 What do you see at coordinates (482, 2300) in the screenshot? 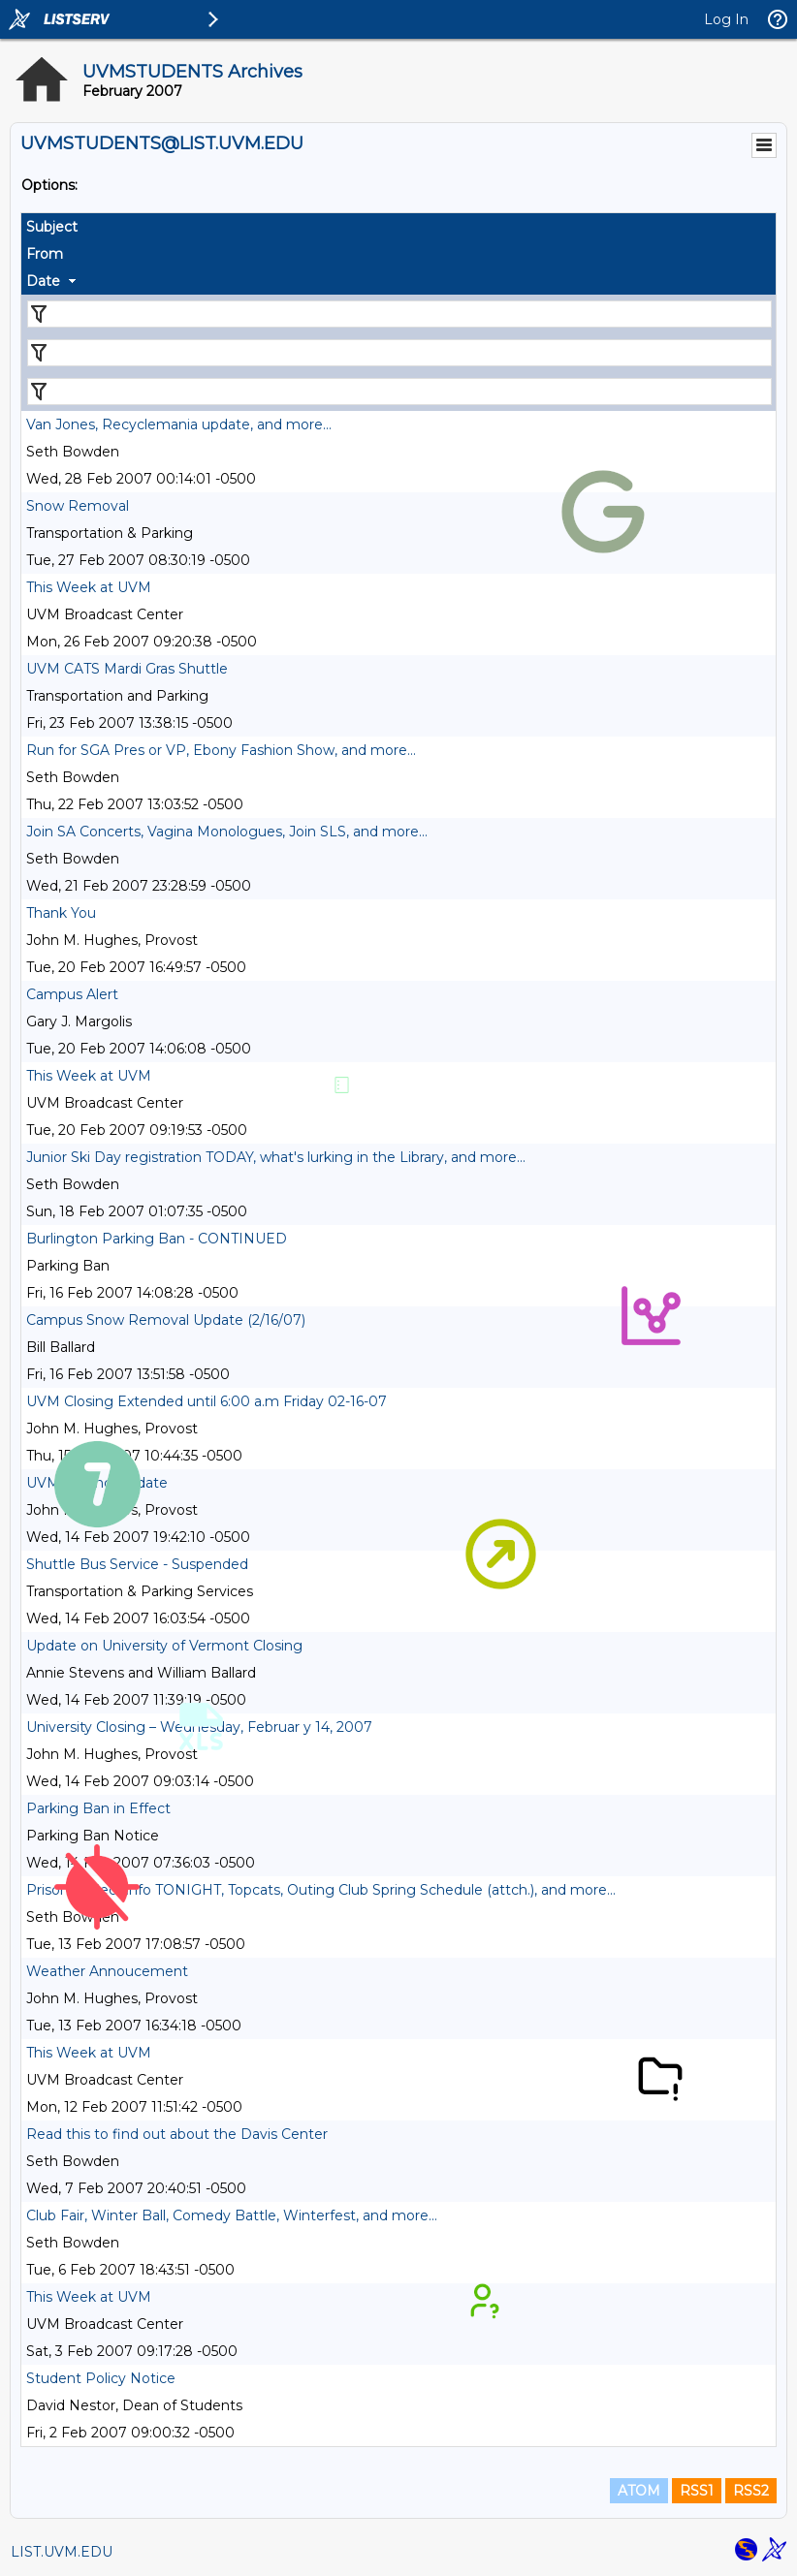
I see `unknown or unidentified user` at bounding box center [482, 2300].